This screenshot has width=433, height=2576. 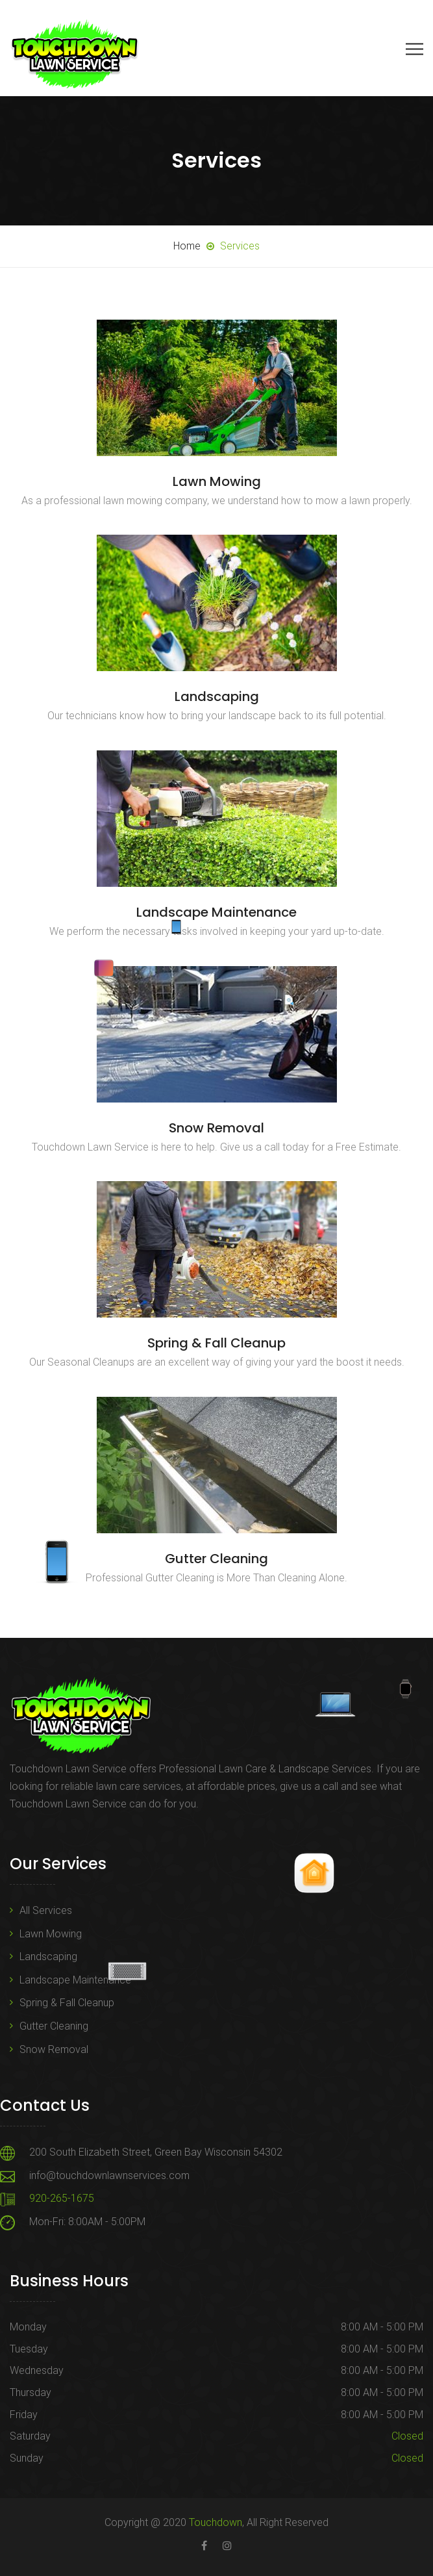 What do you see at coordinates (104, 967) in the screenshot?
I see `access the desktop folder` at bounding box center [104, 967].